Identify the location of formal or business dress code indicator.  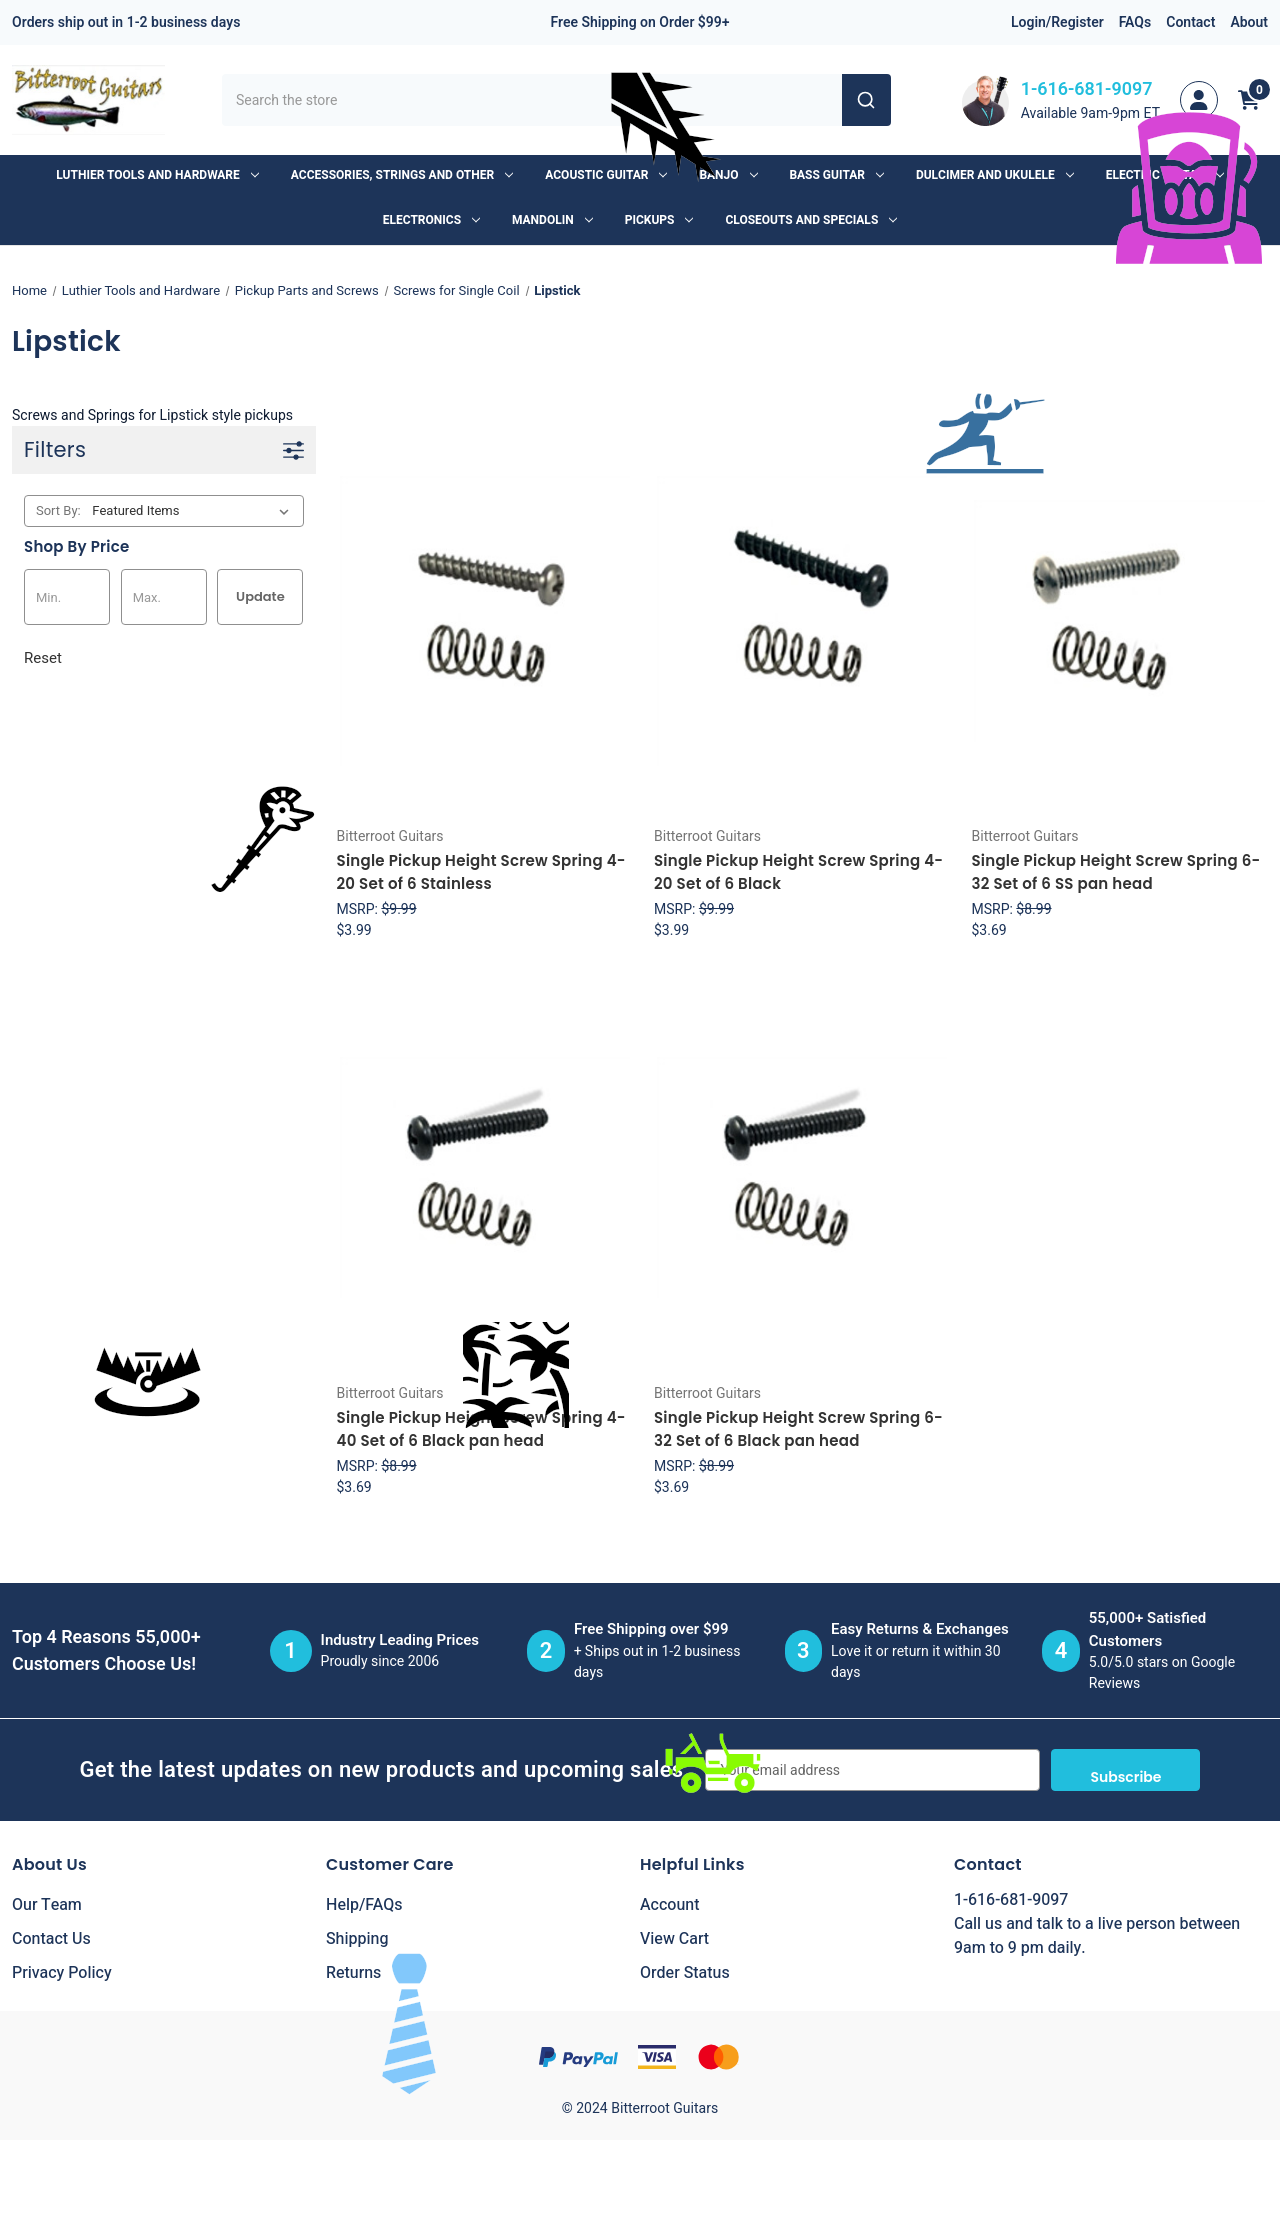
(409, 2024).